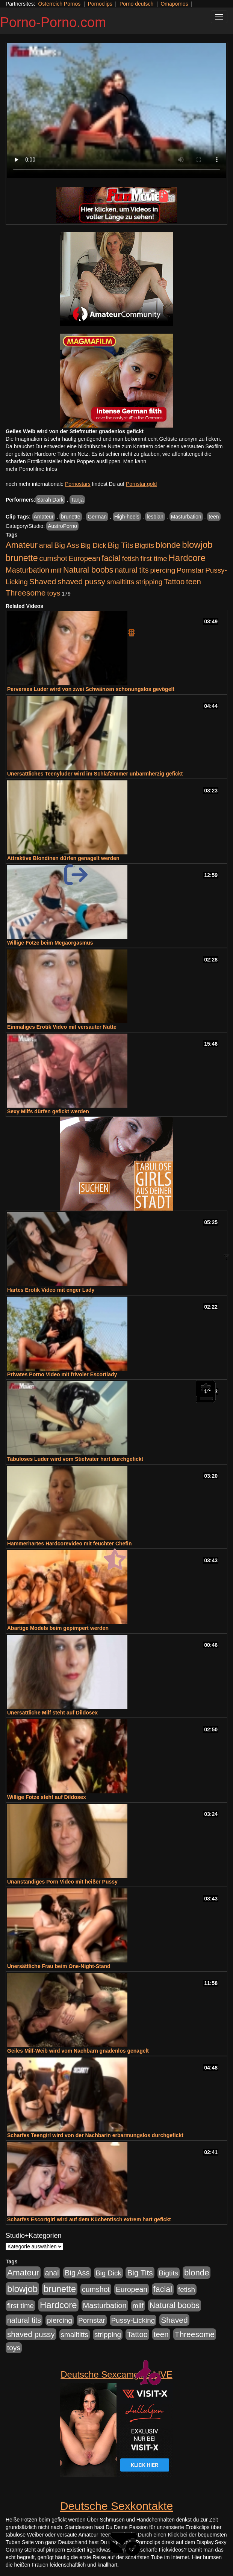  What do you see at coordinates (76, 875) in the screenshot?
I see `sign out of your account` at bounding box center [76, 875].